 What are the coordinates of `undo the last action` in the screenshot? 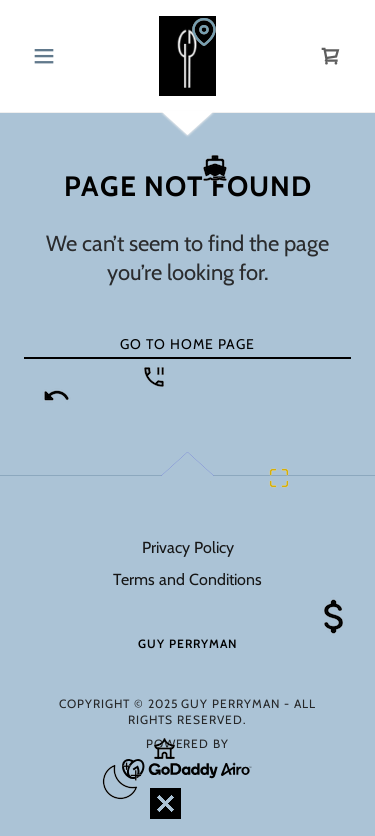 It's located at (56, 395).